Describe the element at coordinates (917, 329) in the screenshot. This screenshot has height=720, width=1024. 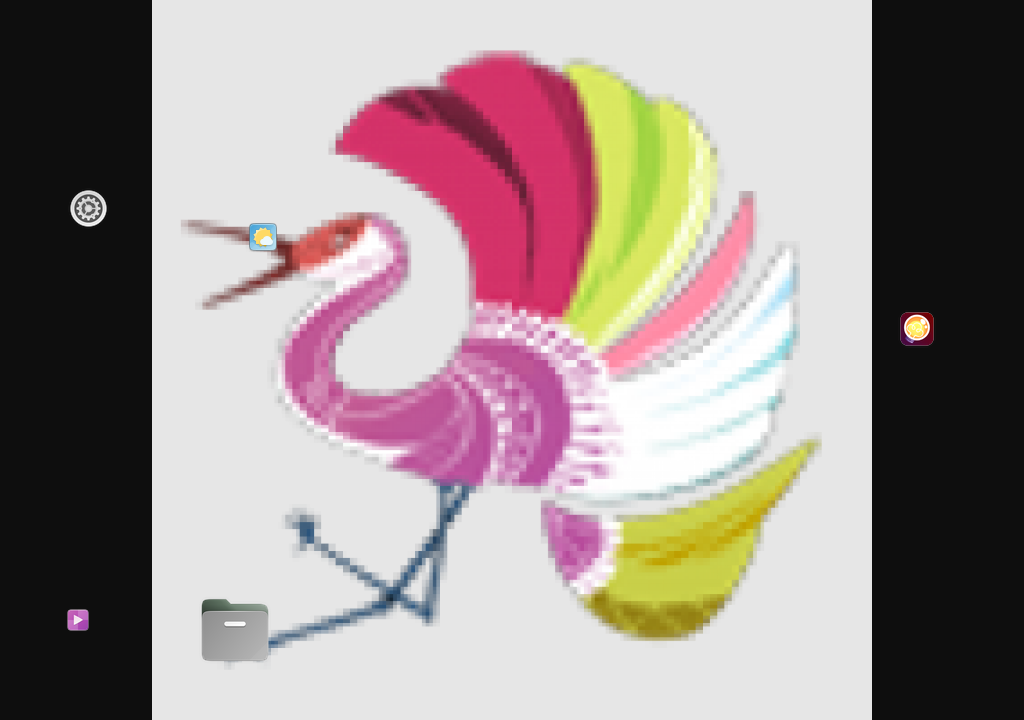
I see `open oneshot game app` at that location.